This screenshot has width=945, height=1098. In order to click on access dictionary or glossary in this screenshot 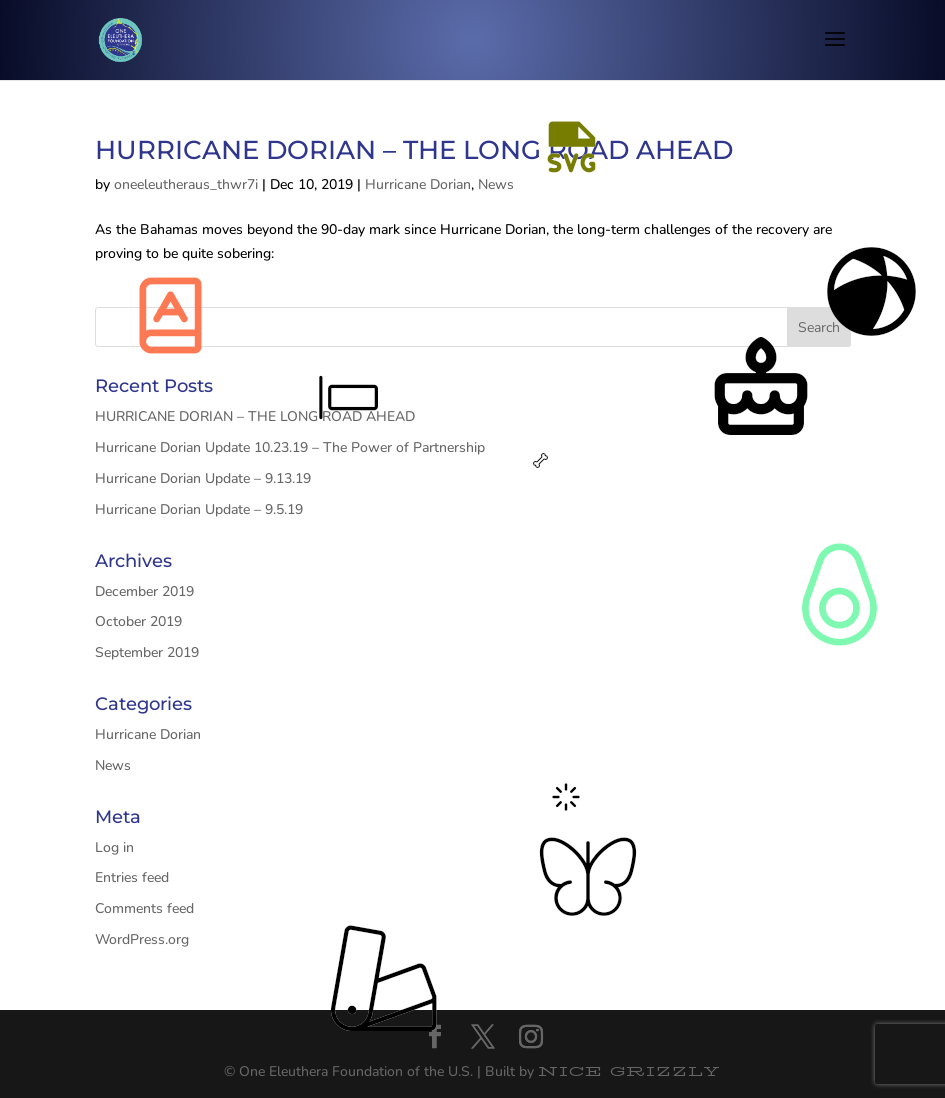, I will do `click(170, 315)`.